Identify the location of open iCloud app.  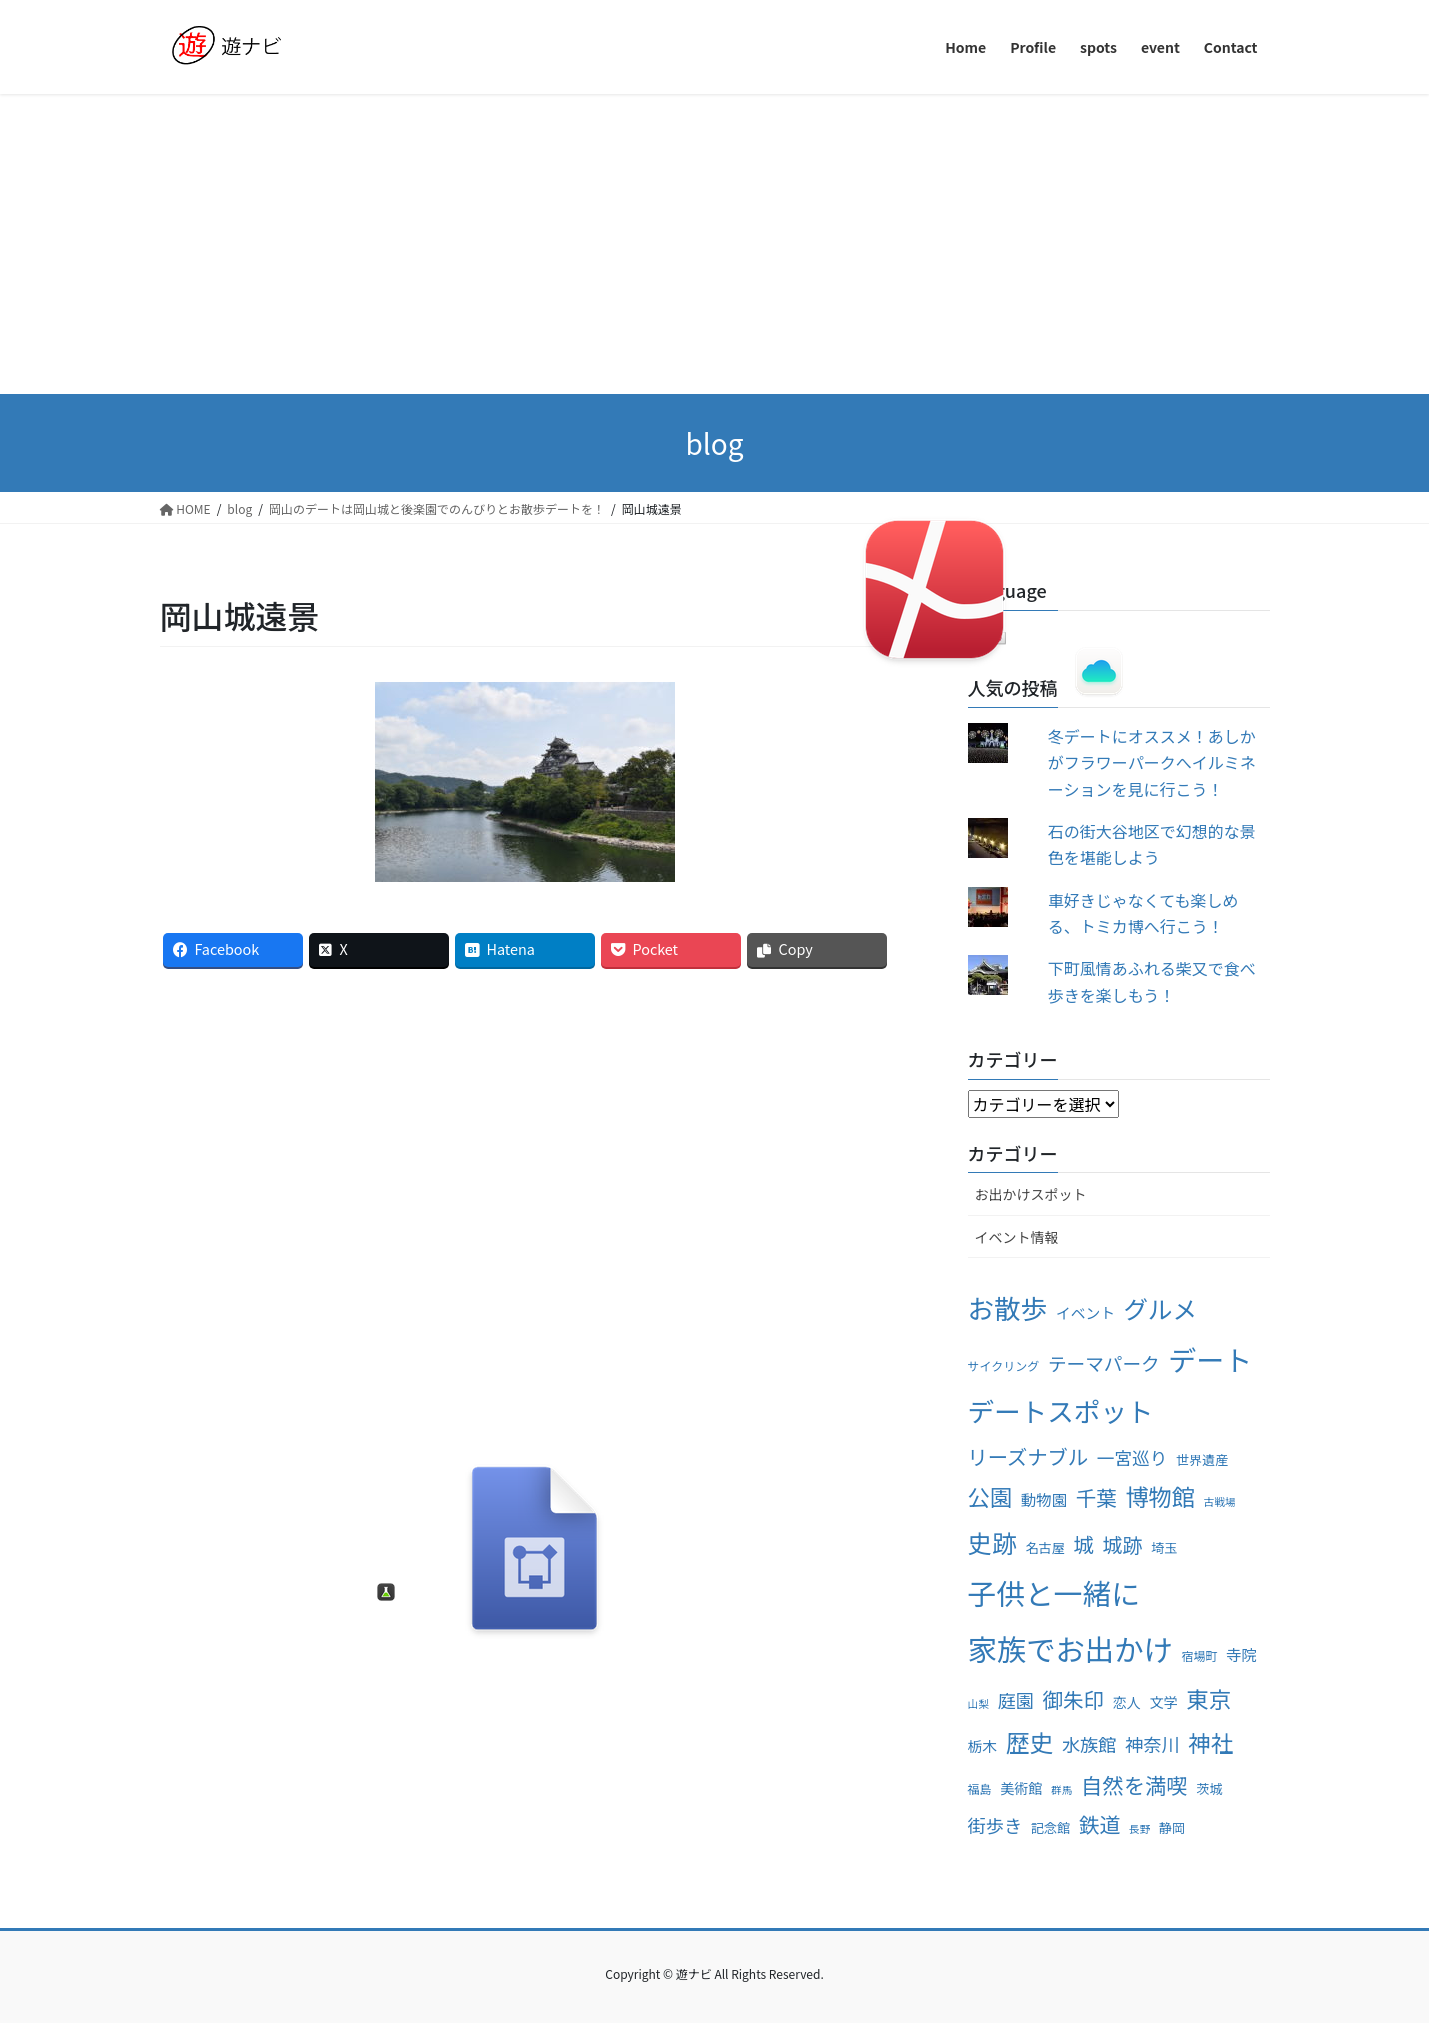
(1099, 671).